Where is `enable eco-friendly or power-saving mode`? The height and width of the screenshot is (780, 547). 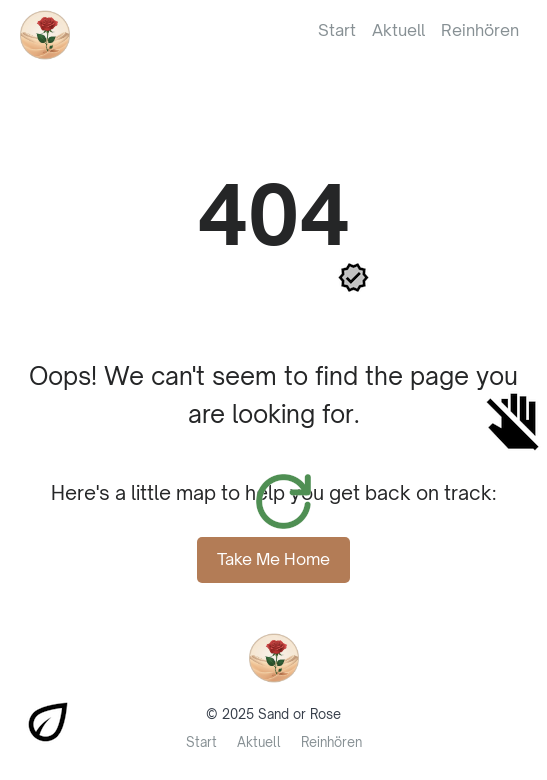
enable eco-friendly or power-saving mode is located at coordinates (48, 722).